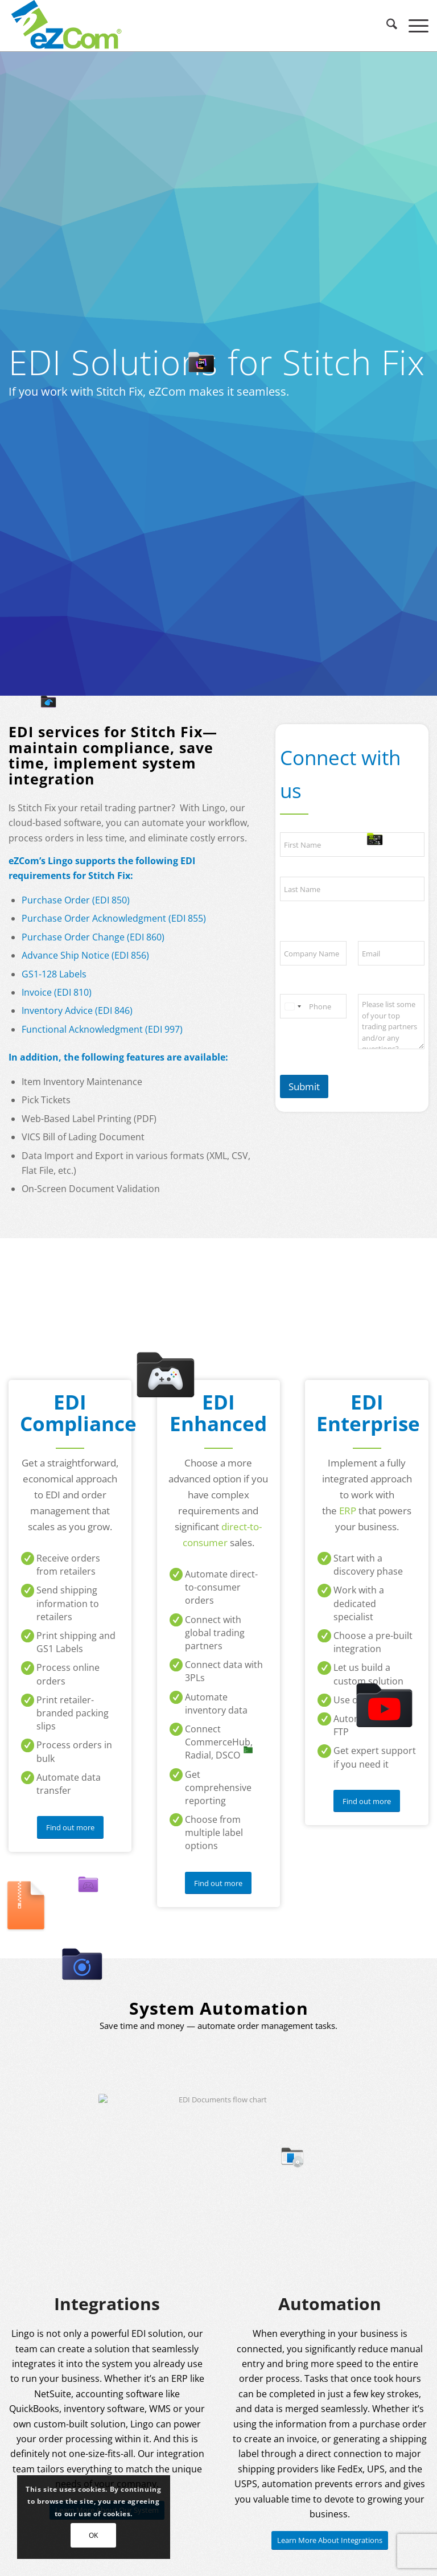 The image size is (437, 2576). I want to click on open JetBrains dotMemory project folder, so click(201, 363).